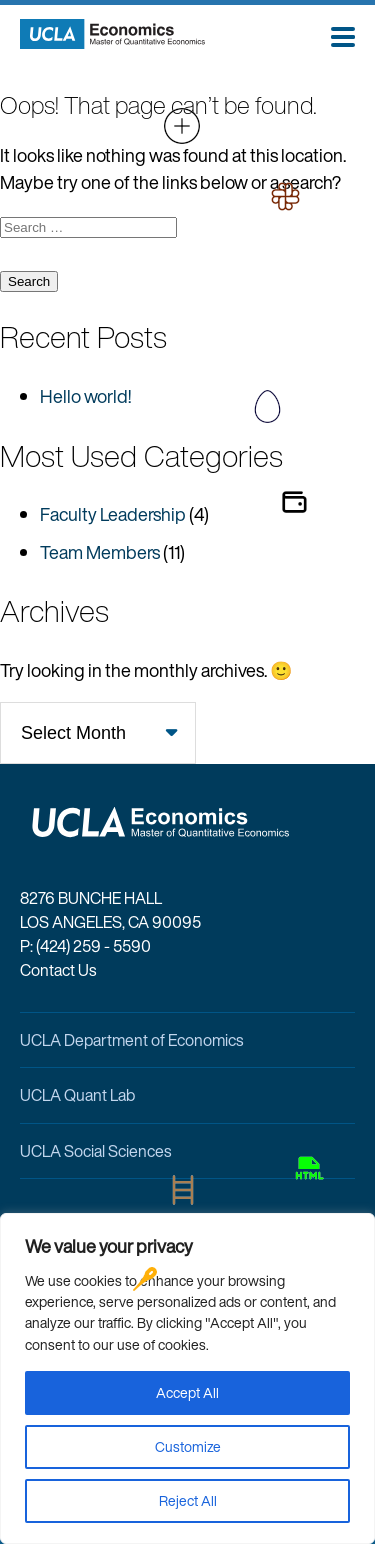 This screenshot has width=375, height=1544. I want to click on access your wallet or payment methods, so click(294, 503).